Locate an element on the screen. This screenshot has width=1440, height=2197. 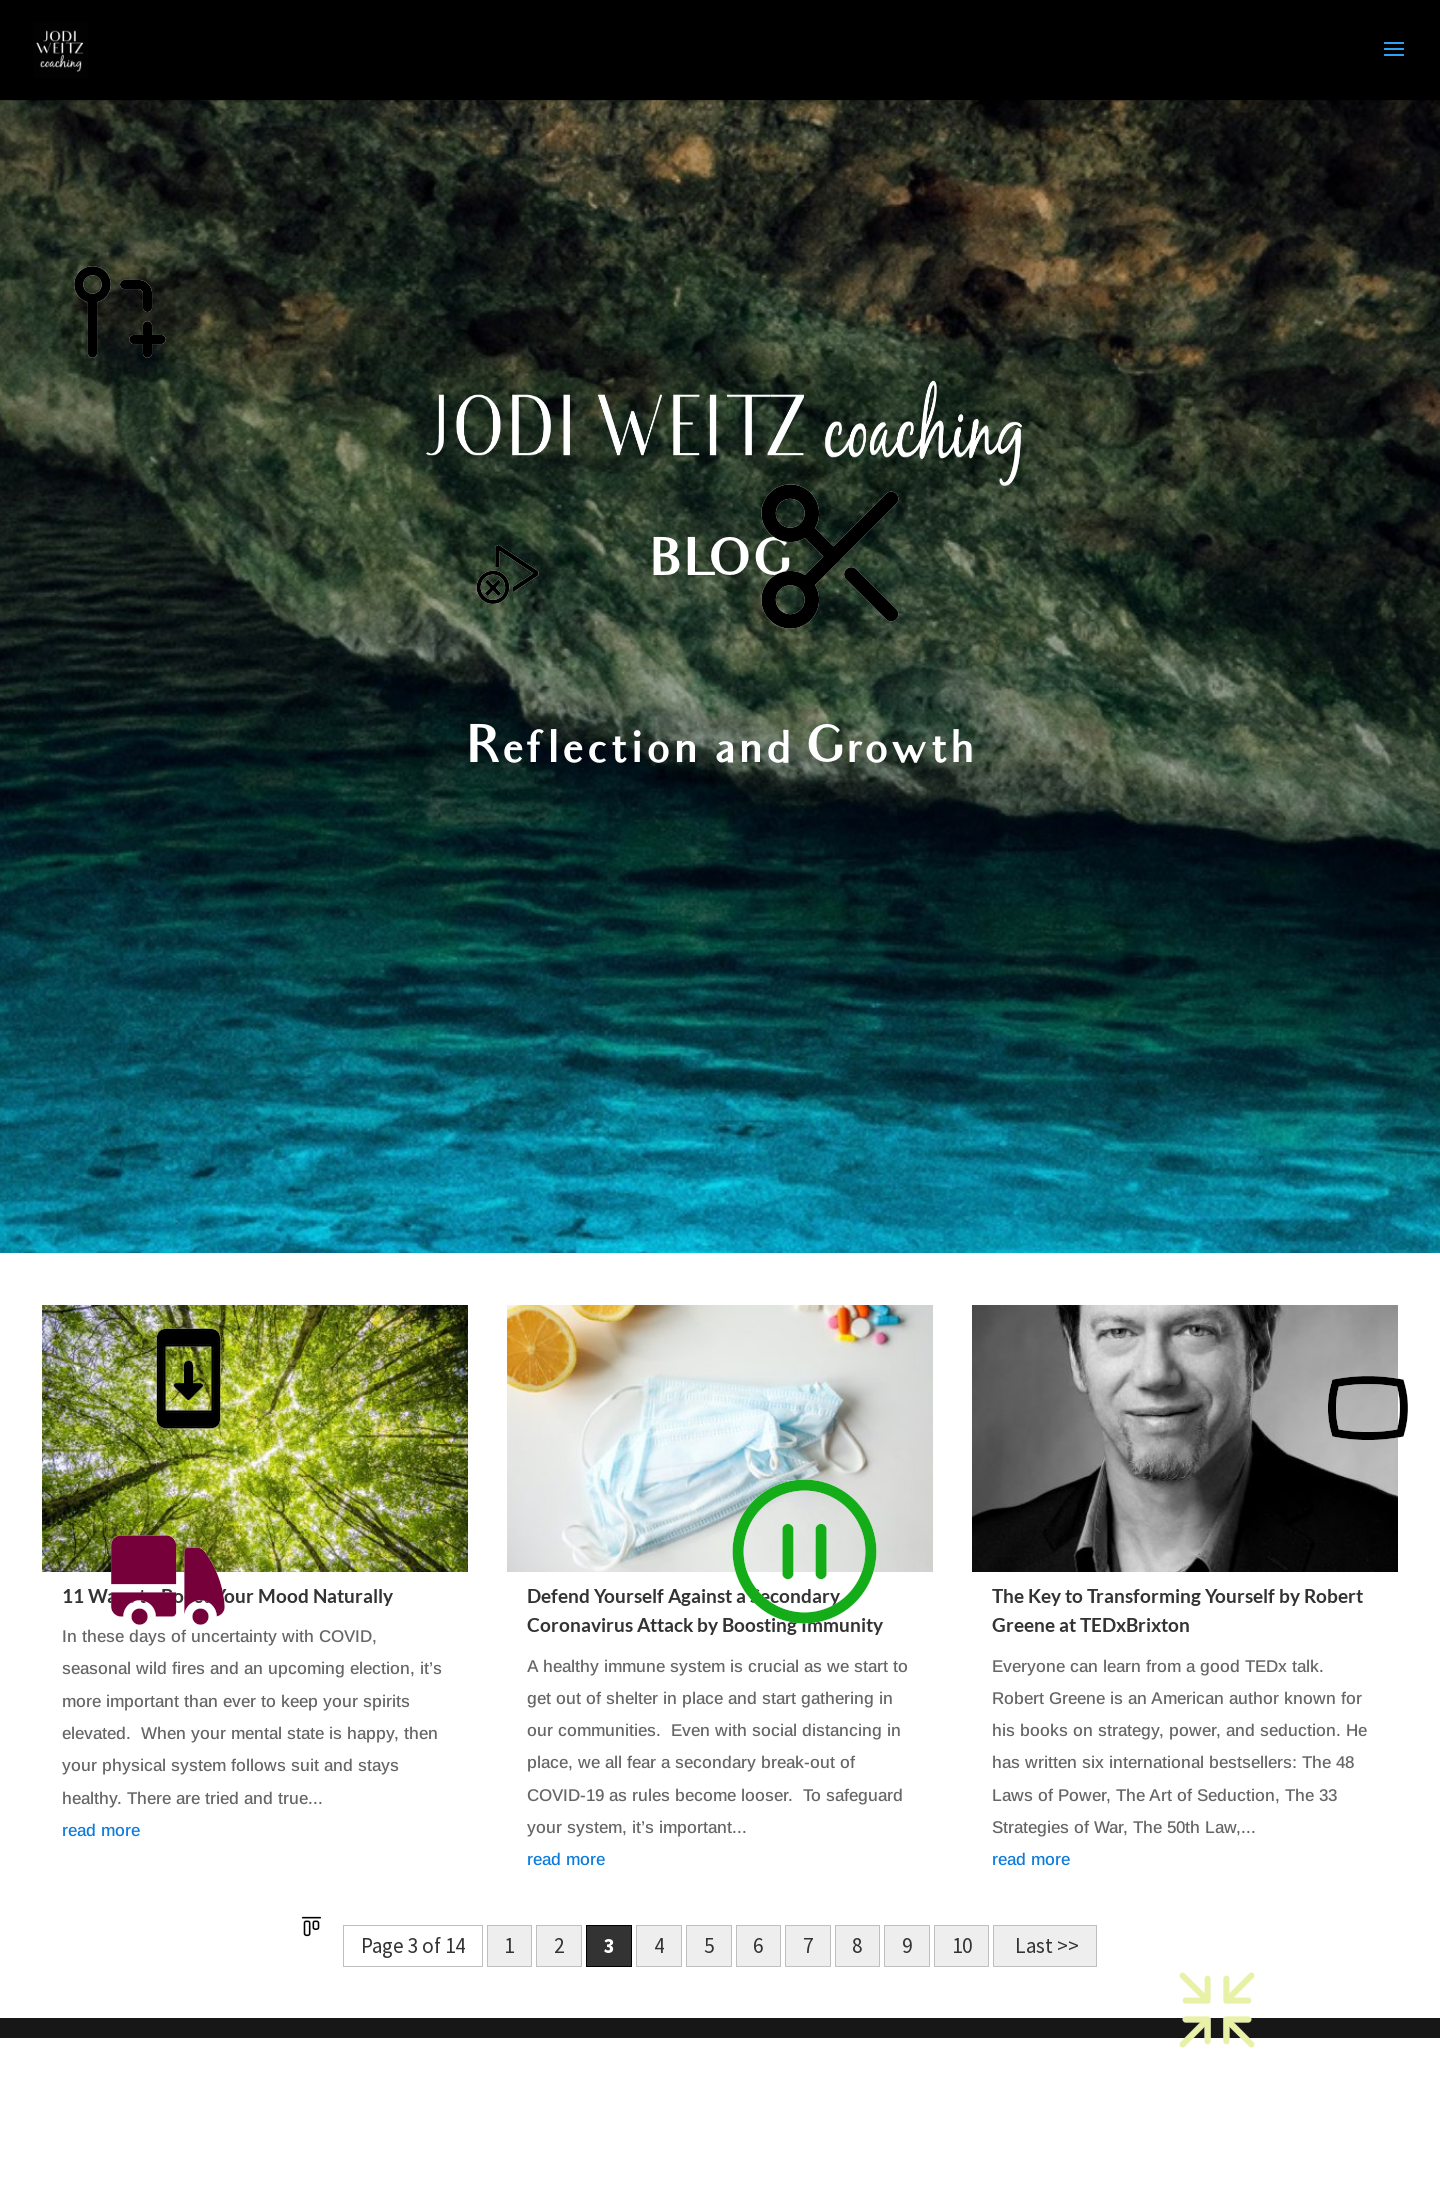
track your delivery status is located at coordinates (168, 1576).